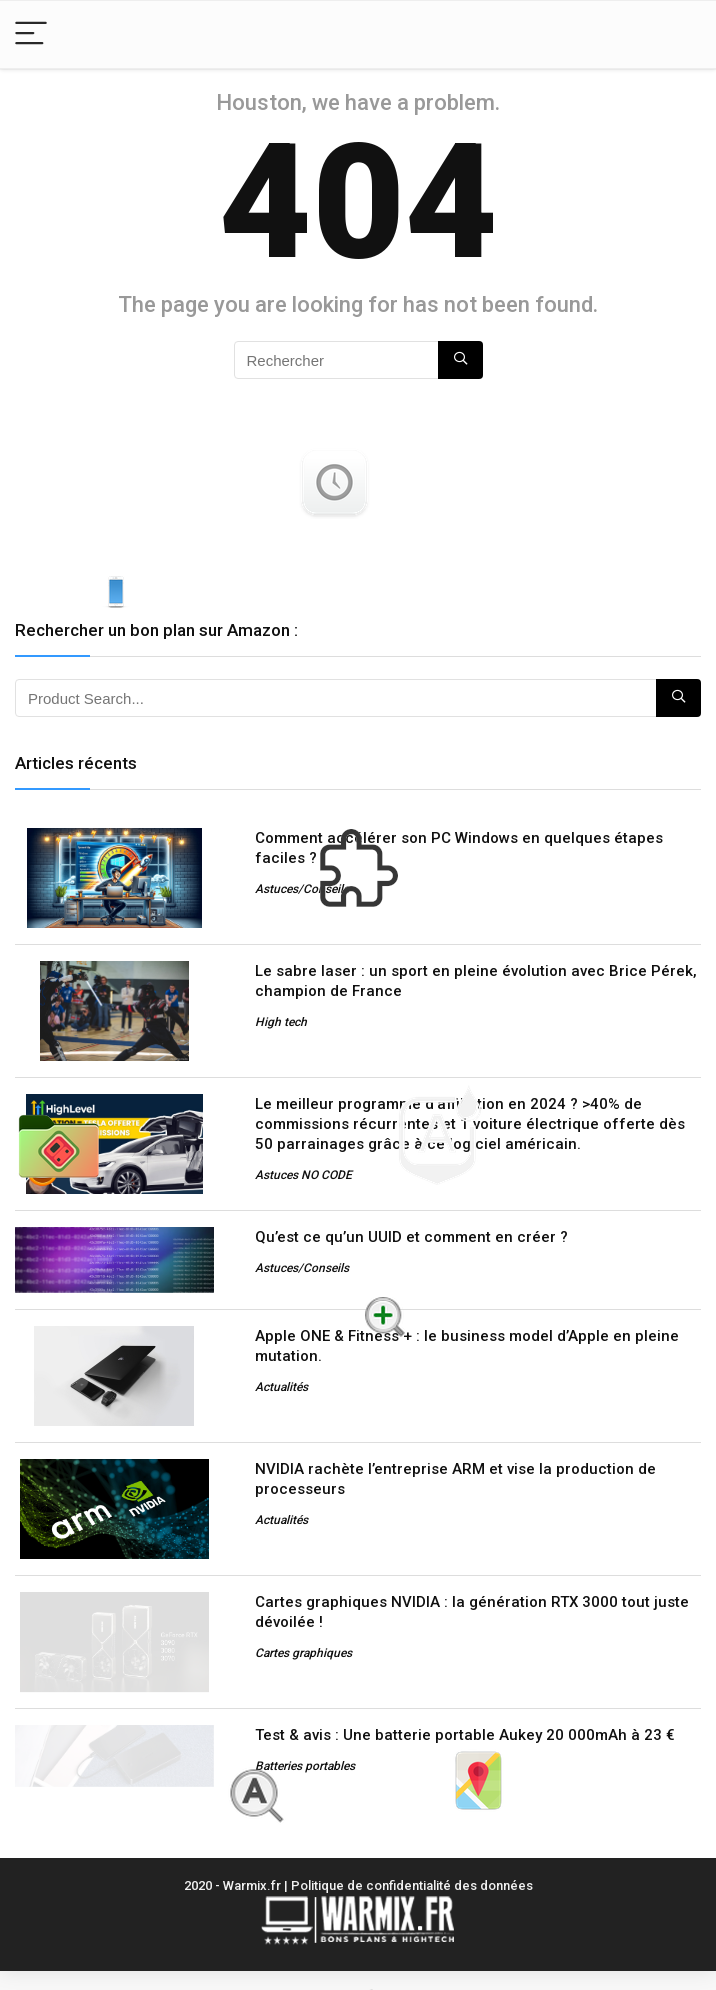  What do you see at coordinates (116, 592) in the screenshot?
I see `connect or sync with iPhone device` at bounding box center [116, 592].